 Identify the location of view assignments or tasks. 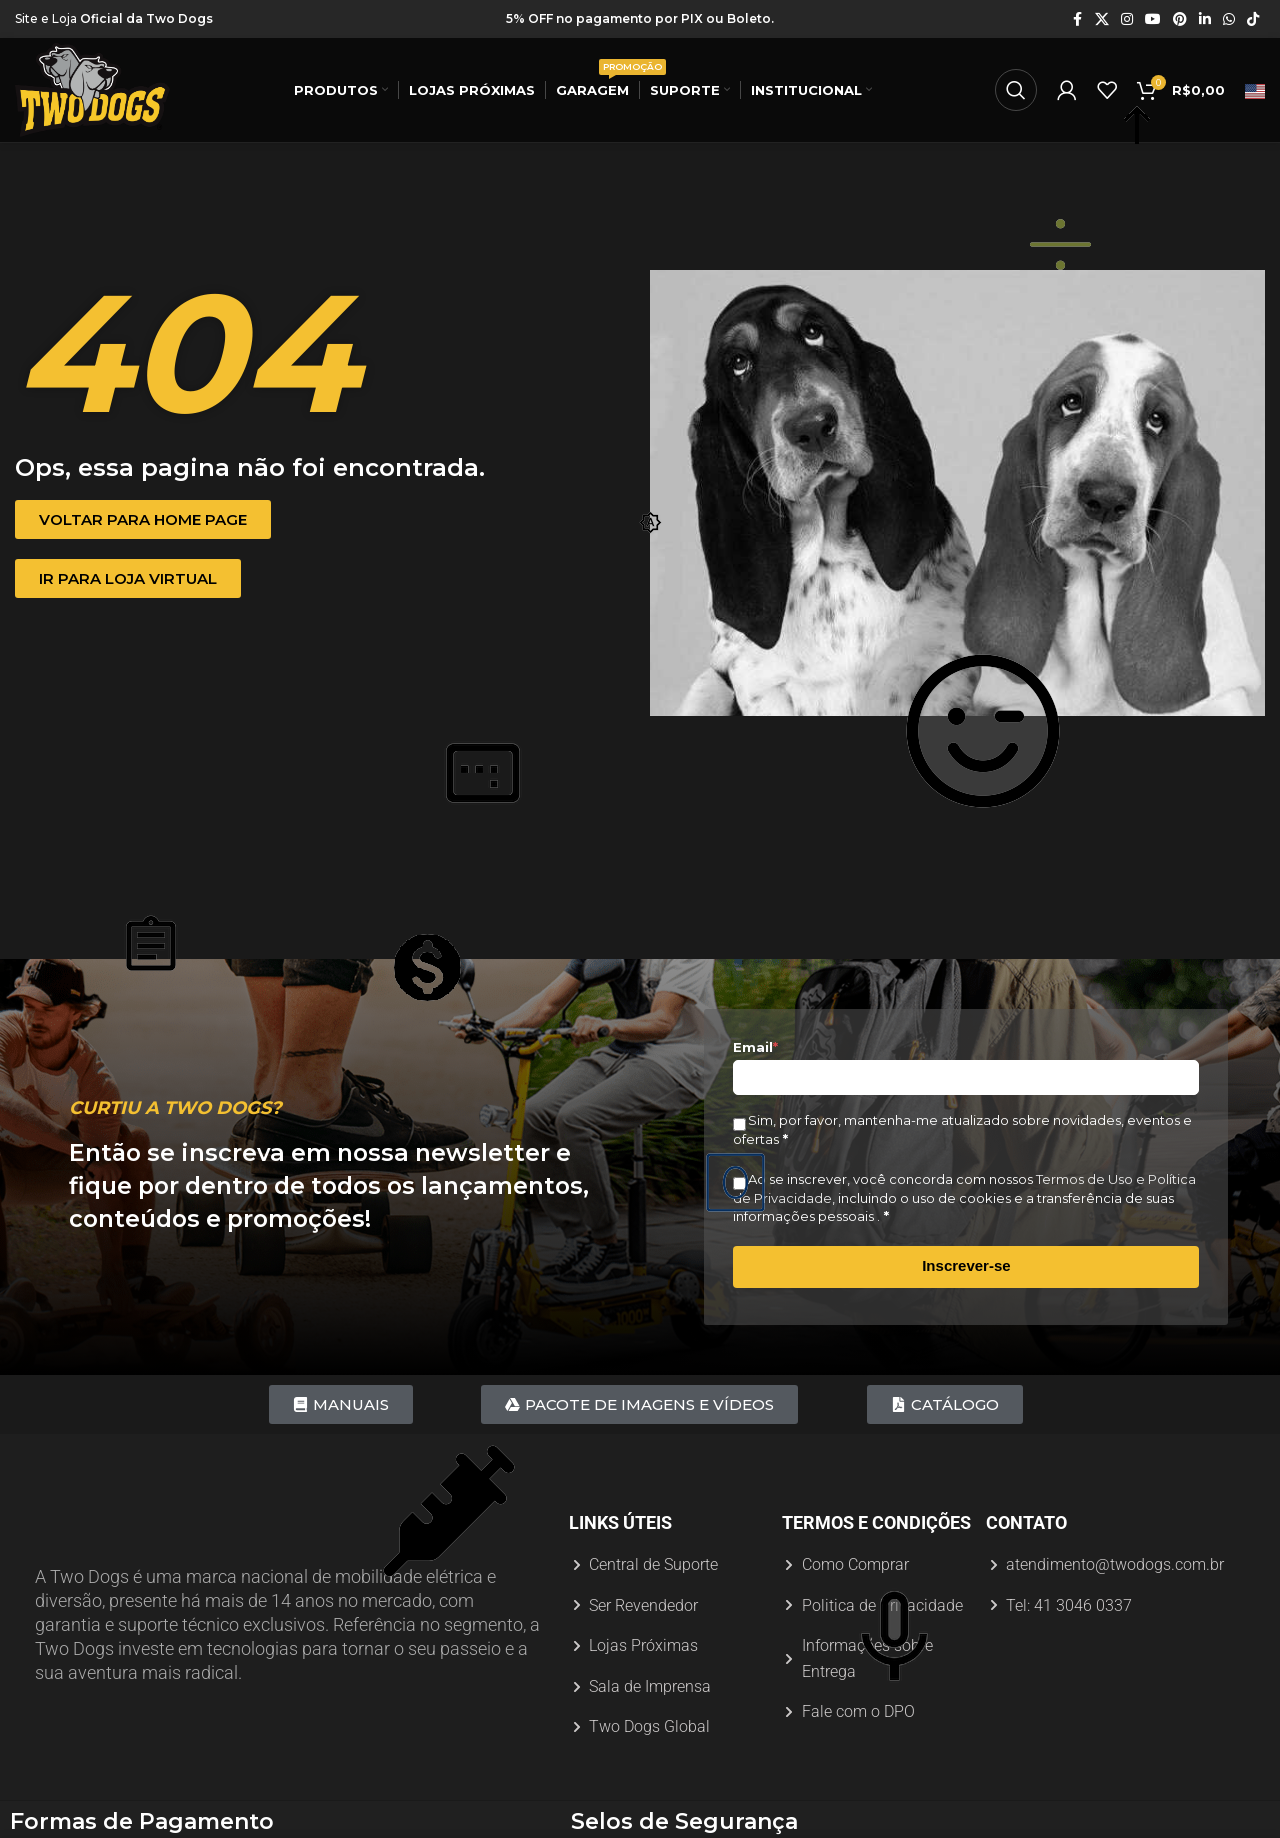
(151, 946).